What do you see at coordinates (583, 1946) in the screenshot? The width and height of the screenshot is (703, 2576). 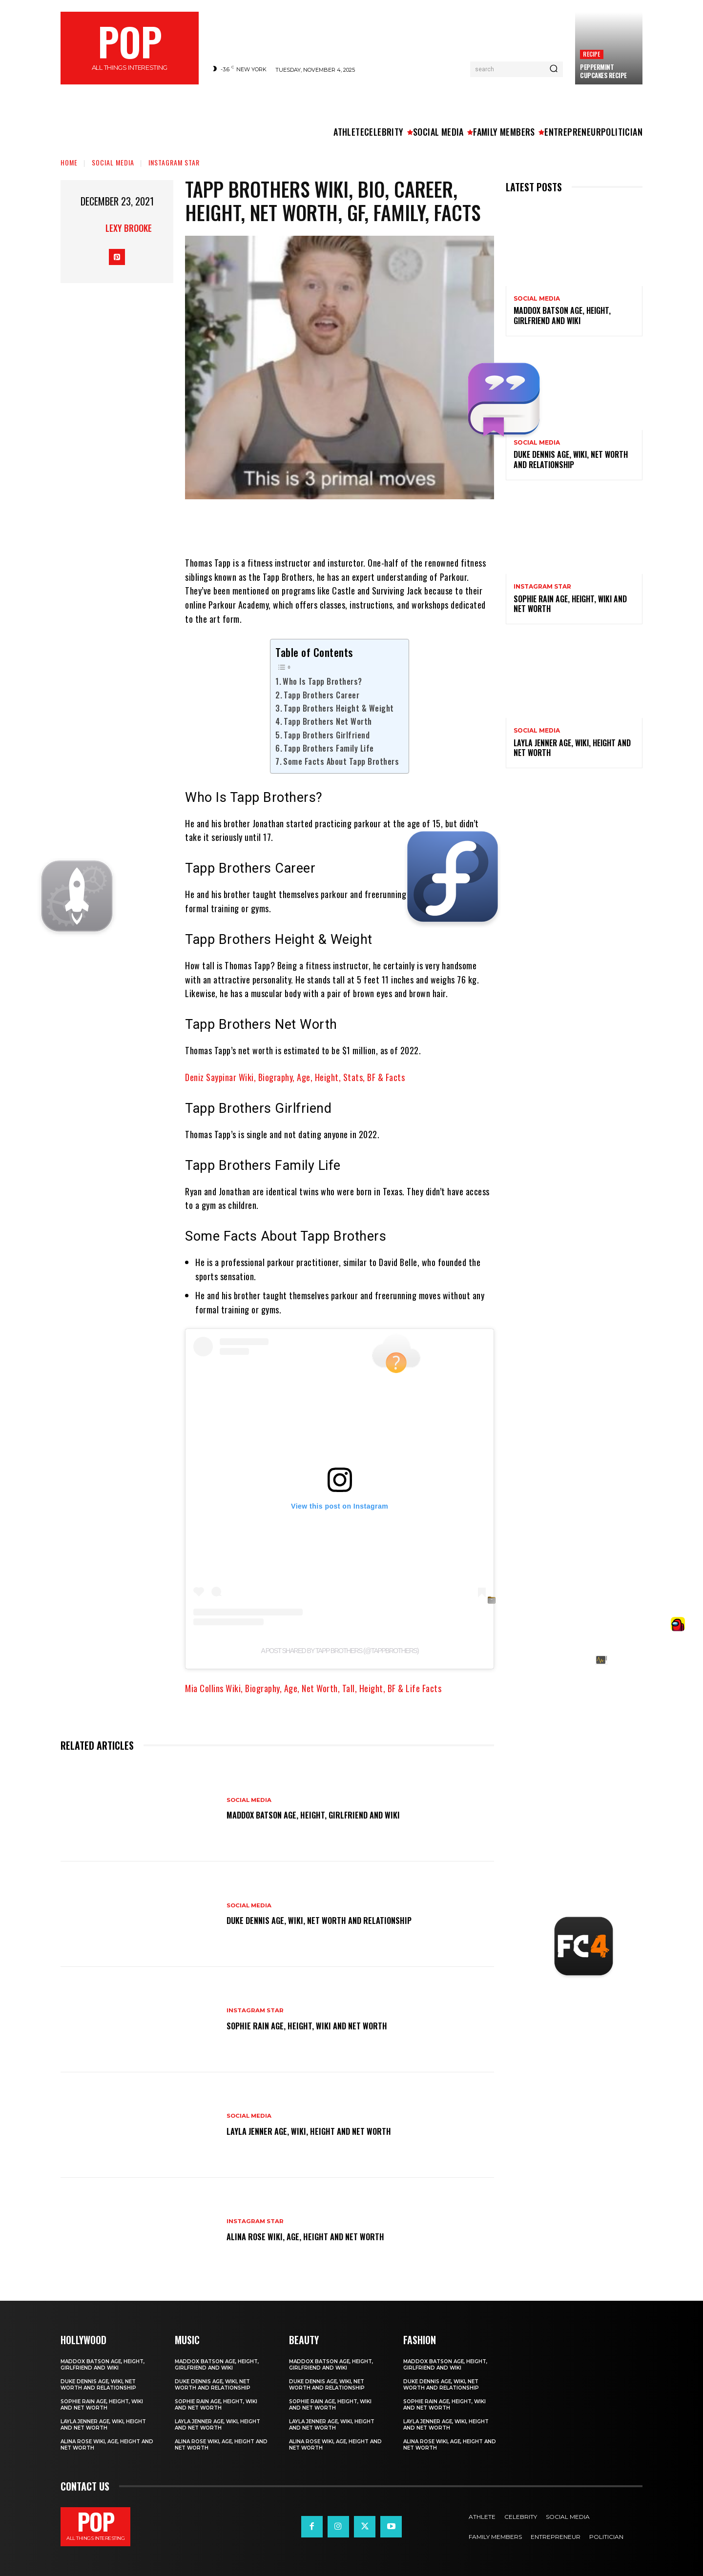 I see `launch far cry 4 game` at bounding box center [583, 1946].